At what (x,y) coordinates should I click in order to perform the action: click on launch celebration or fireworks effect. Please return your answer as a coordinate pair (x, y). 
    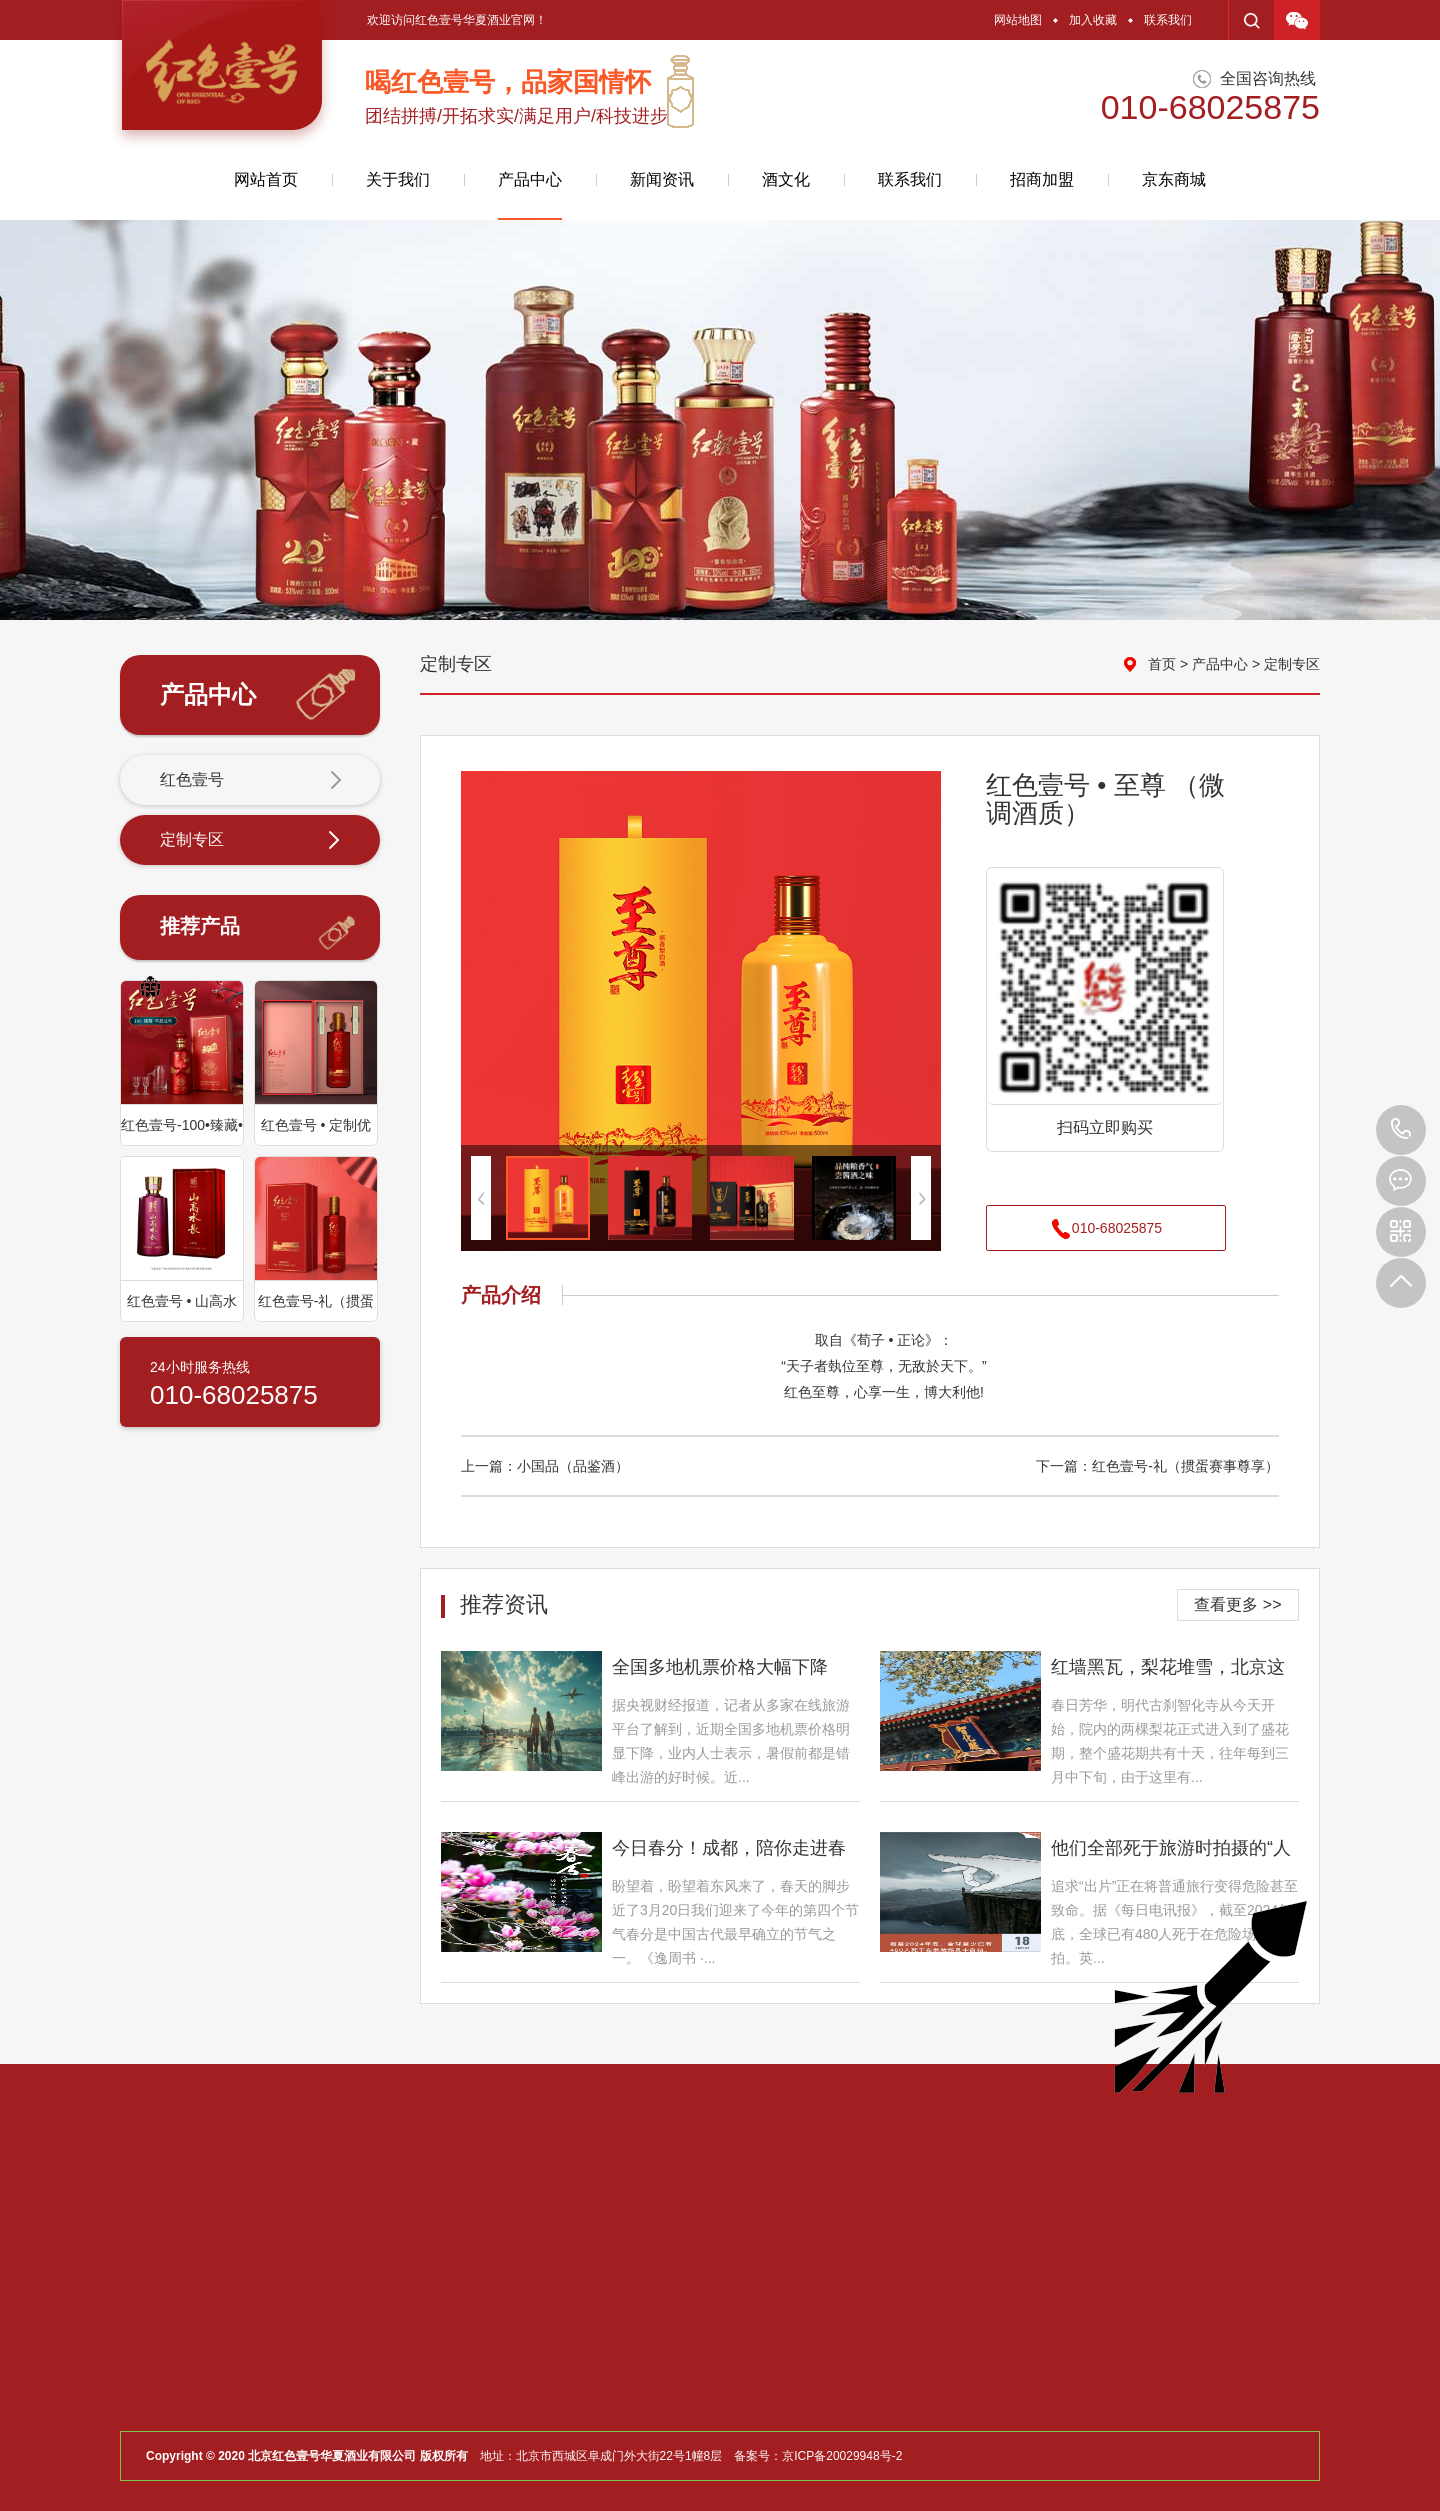
    Looking at the image, I should click on (1212, 1994).